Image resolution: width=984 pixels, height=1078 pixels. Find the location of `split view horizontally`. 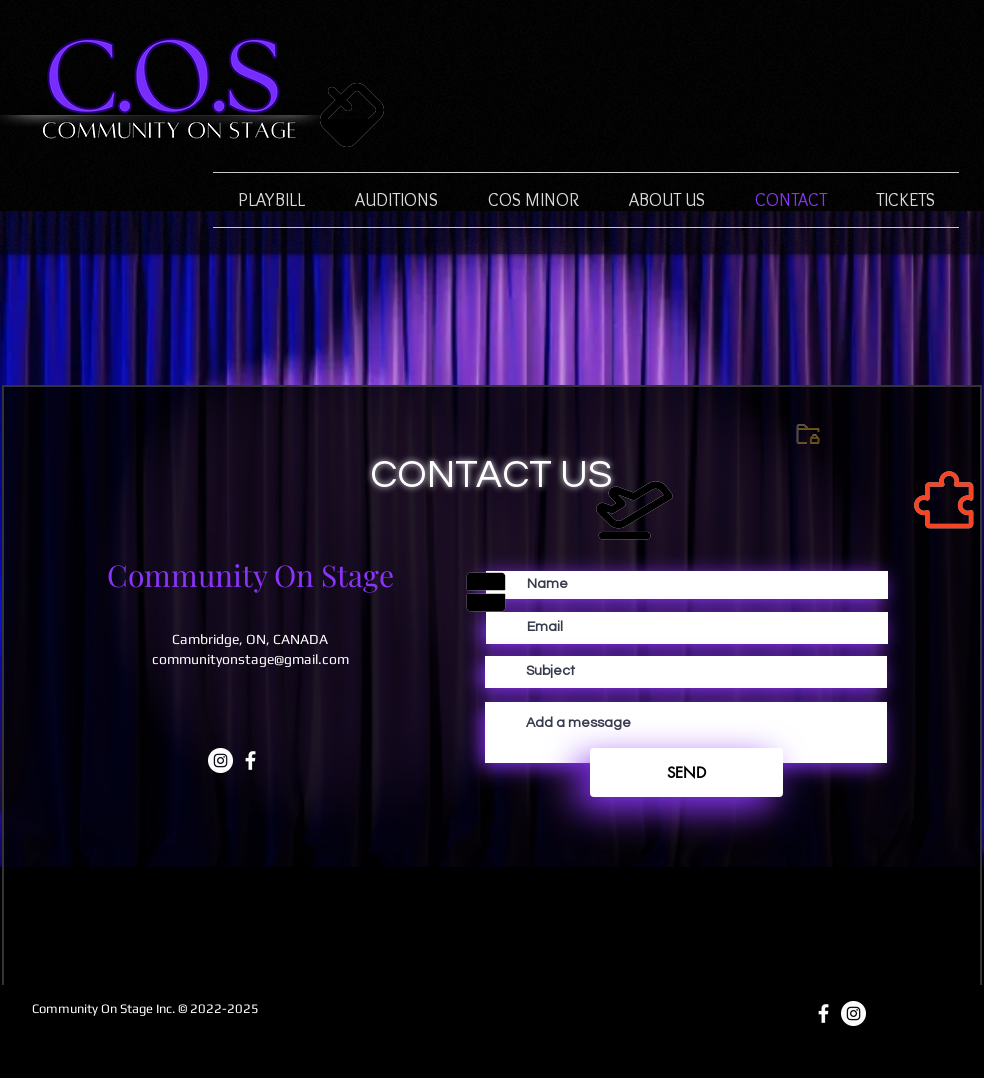

split view horizontally is located at coordinates (486, 592).